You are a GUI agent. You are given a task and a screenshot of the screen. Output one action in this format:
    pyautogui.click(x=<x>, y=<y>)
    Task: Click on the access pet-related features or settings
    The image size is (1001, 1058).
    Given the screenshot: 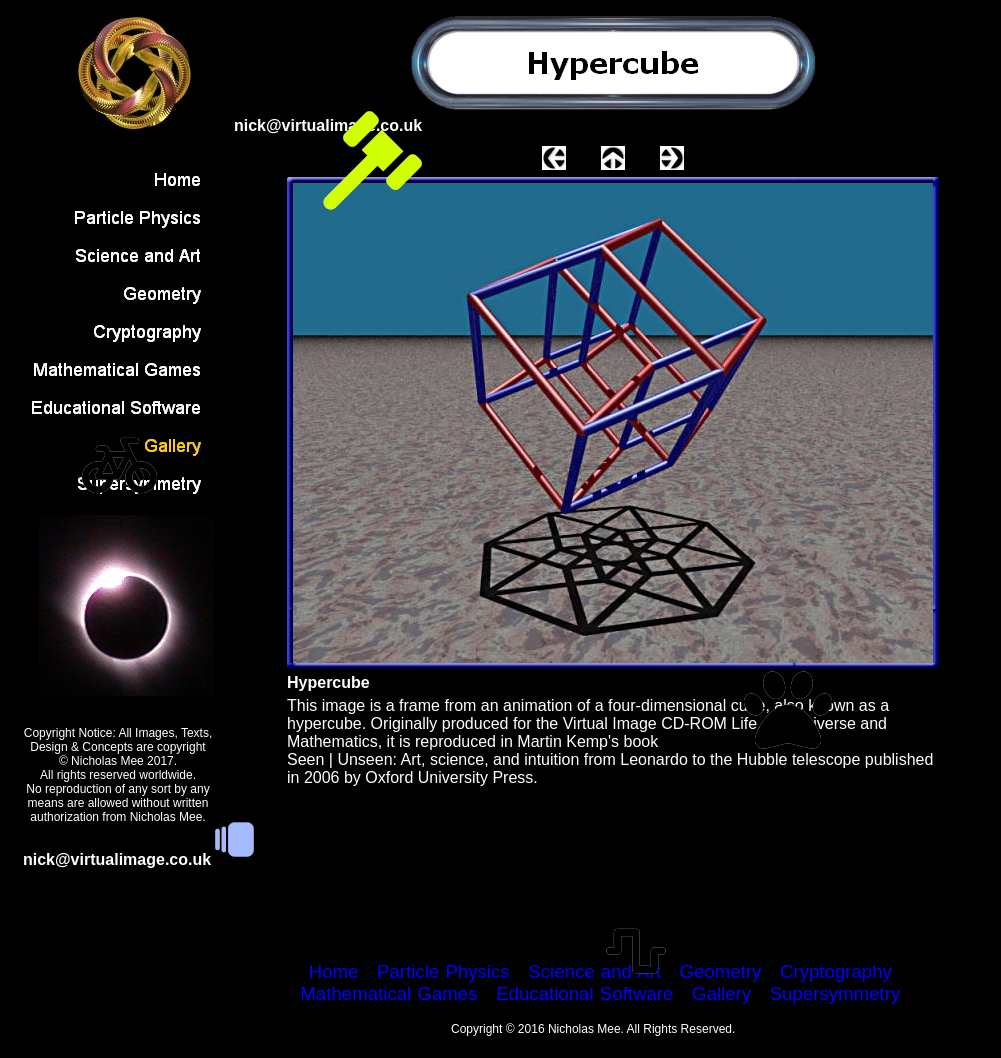 What is the action you would take?
    pyautogui.click(x=788, y=710)
    